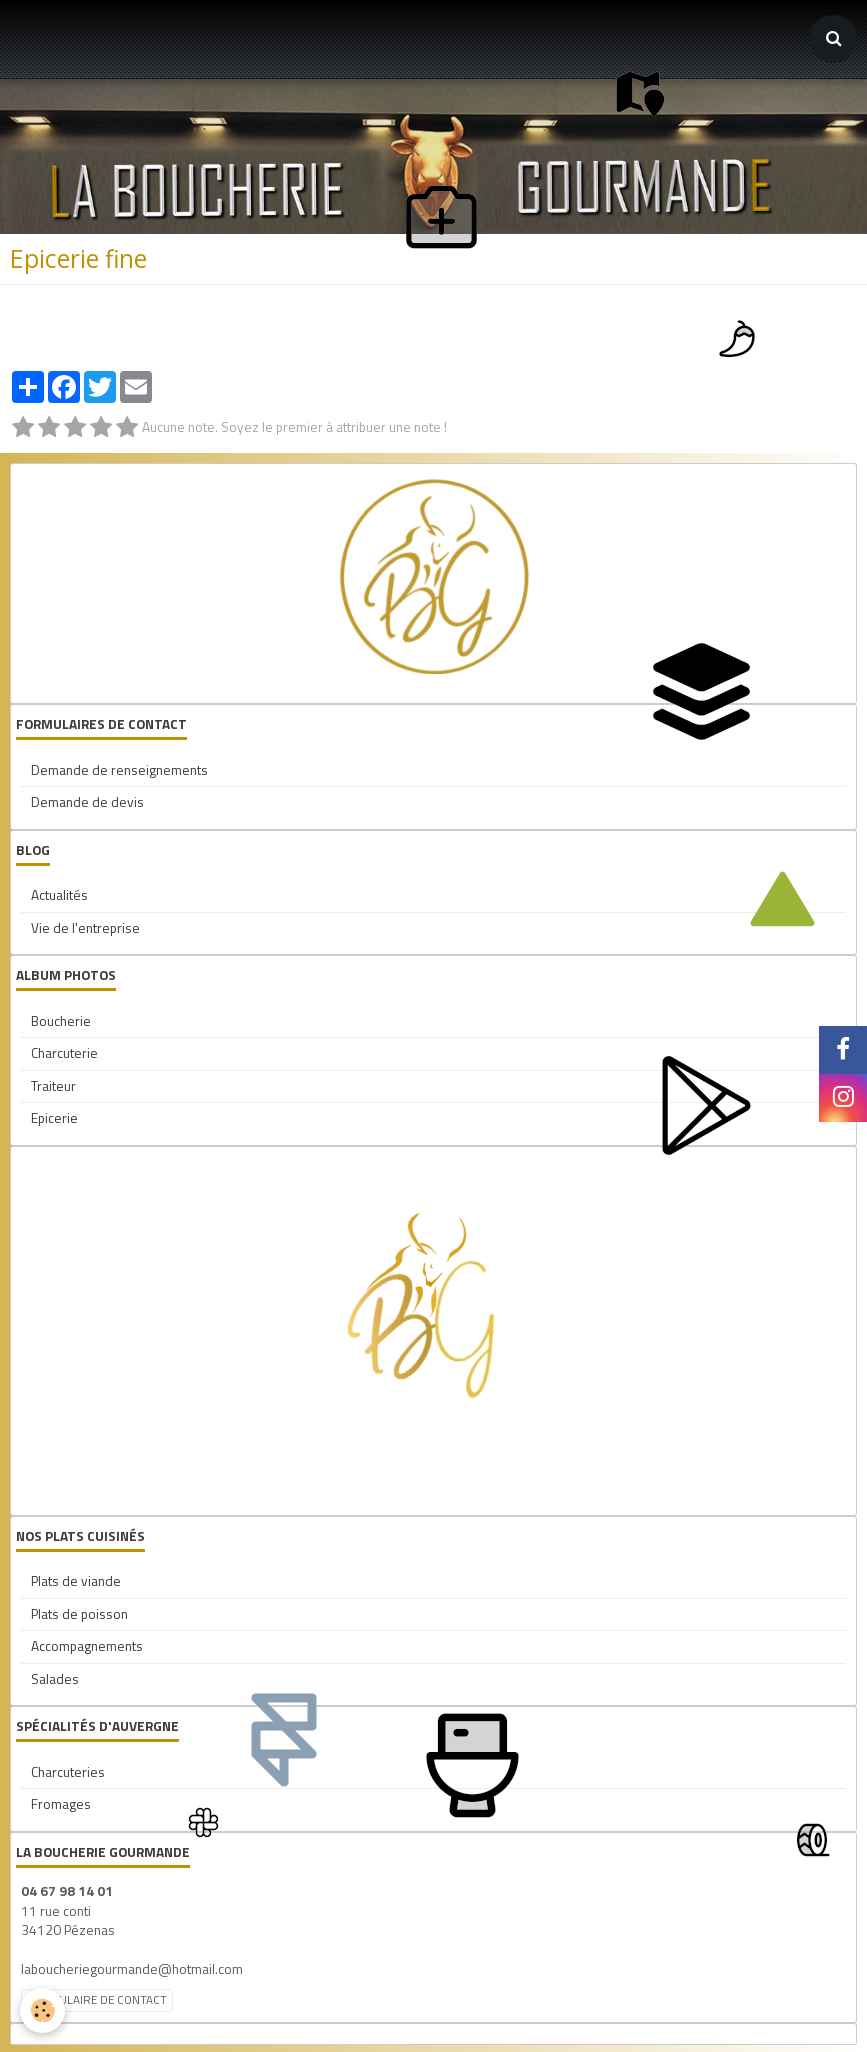 The width and height of the screenshot is (867, 2052). I want to click on view map with marked location, so click(638, 92).